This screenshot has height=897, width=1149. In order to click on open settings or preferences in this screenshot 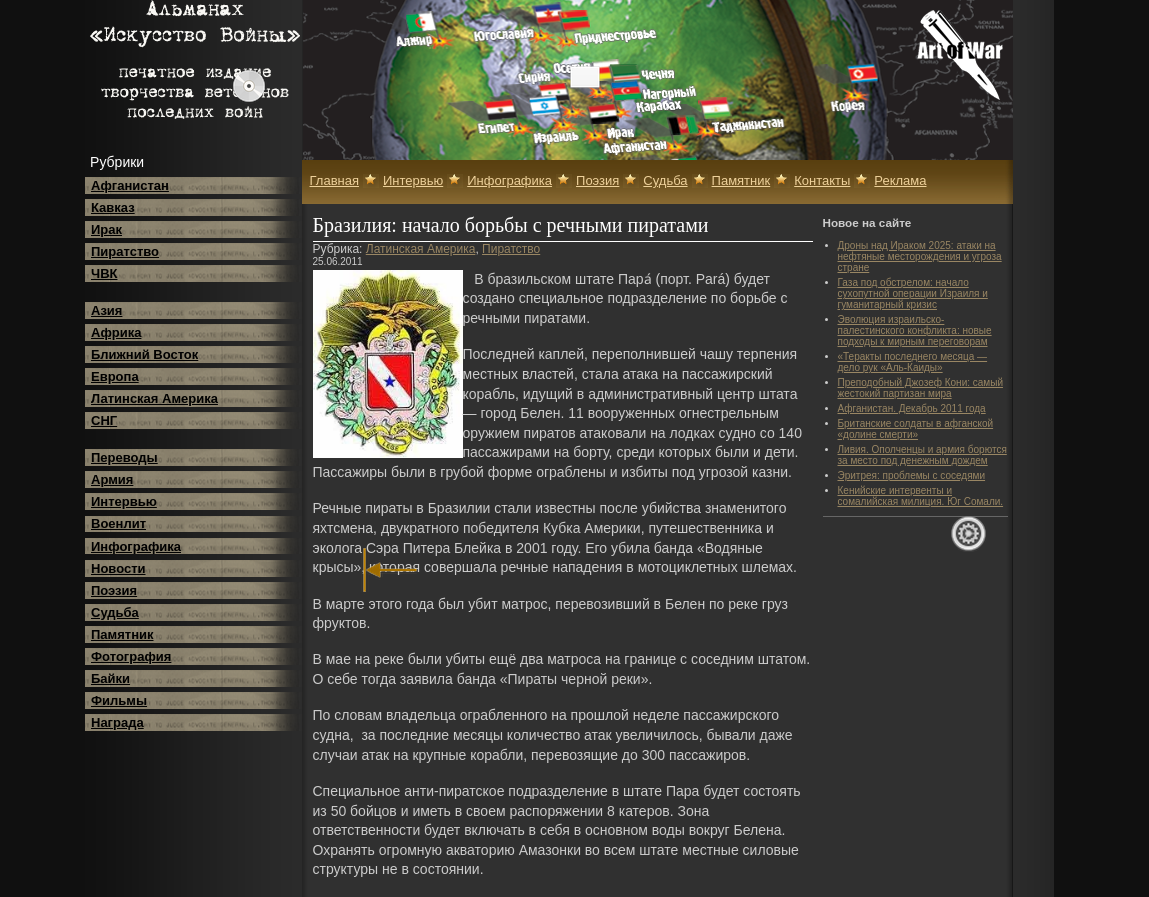, I will do `click(968, 533)`.